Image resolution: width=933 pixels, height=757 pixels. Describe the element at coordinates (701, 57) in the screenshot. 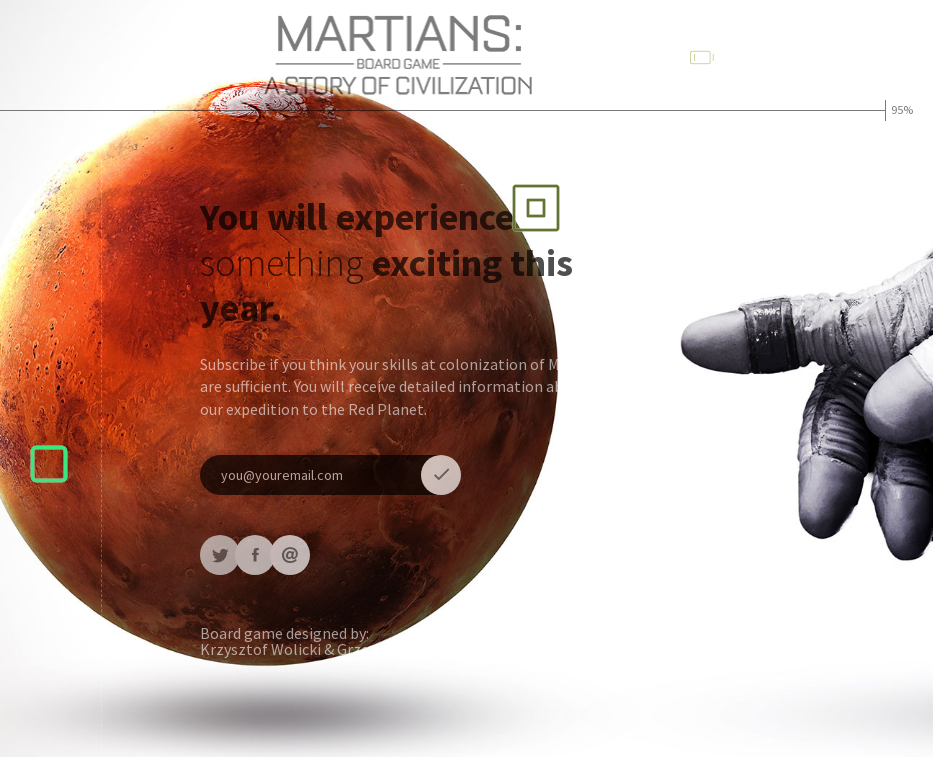

I see `indicates low battery status` at that location.